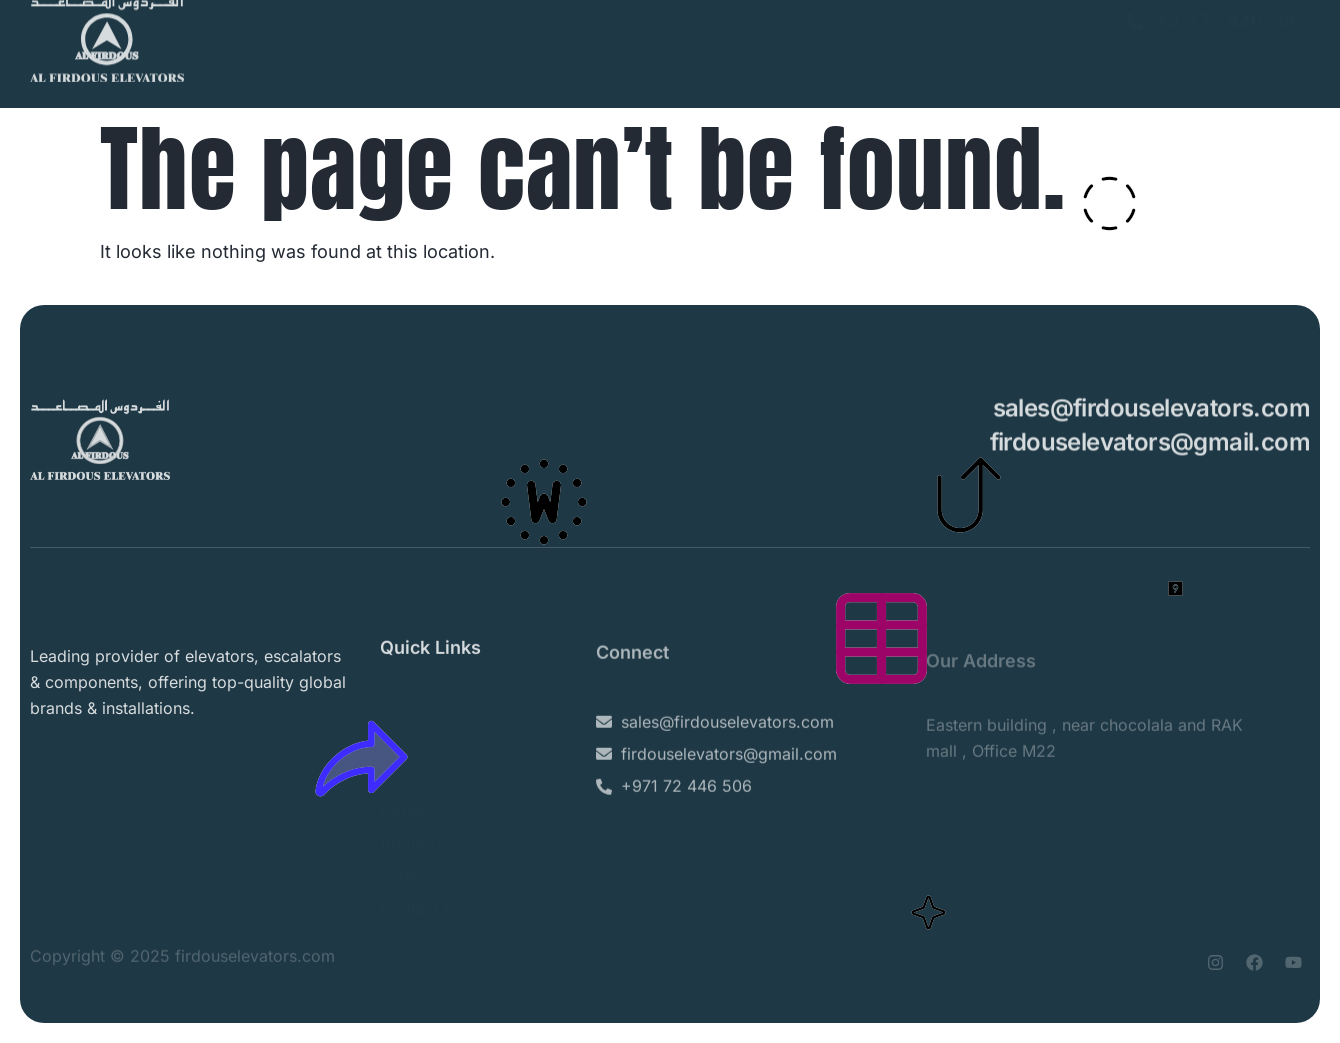  Describe the element at coordinates (1109, 203) in the screenshot. I see `indicates loading or processing in progress` at that location.